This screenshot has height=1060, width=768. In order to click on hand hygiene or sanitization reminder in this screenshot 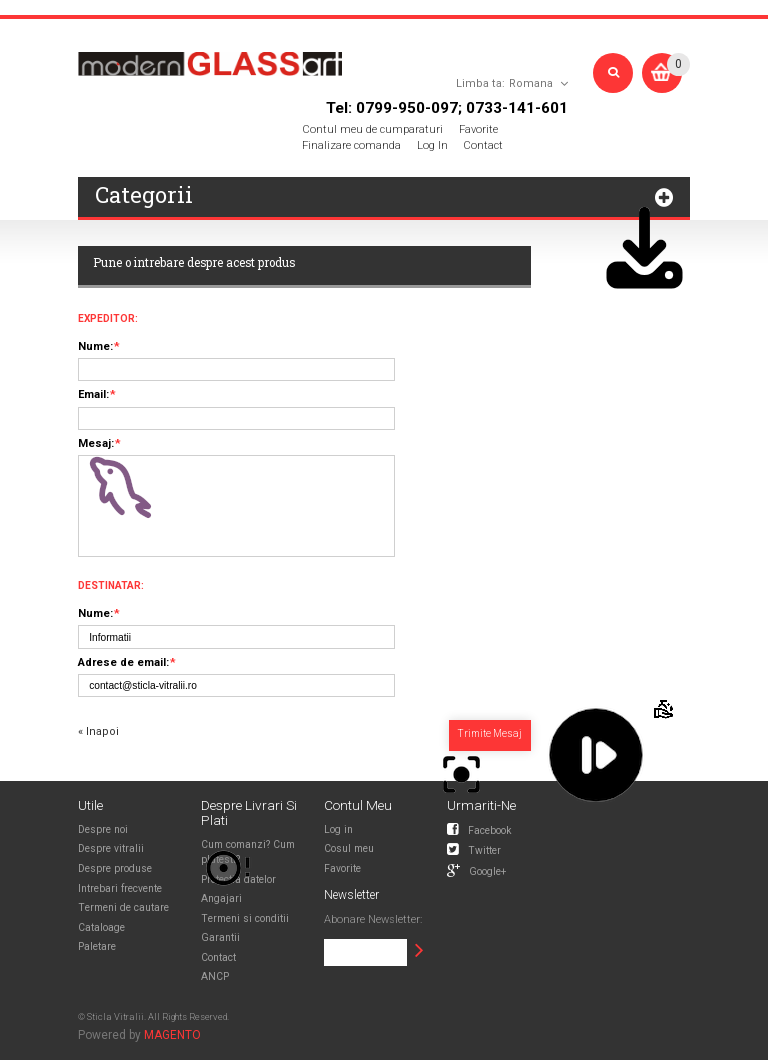, I will do `click(664, 709)`.